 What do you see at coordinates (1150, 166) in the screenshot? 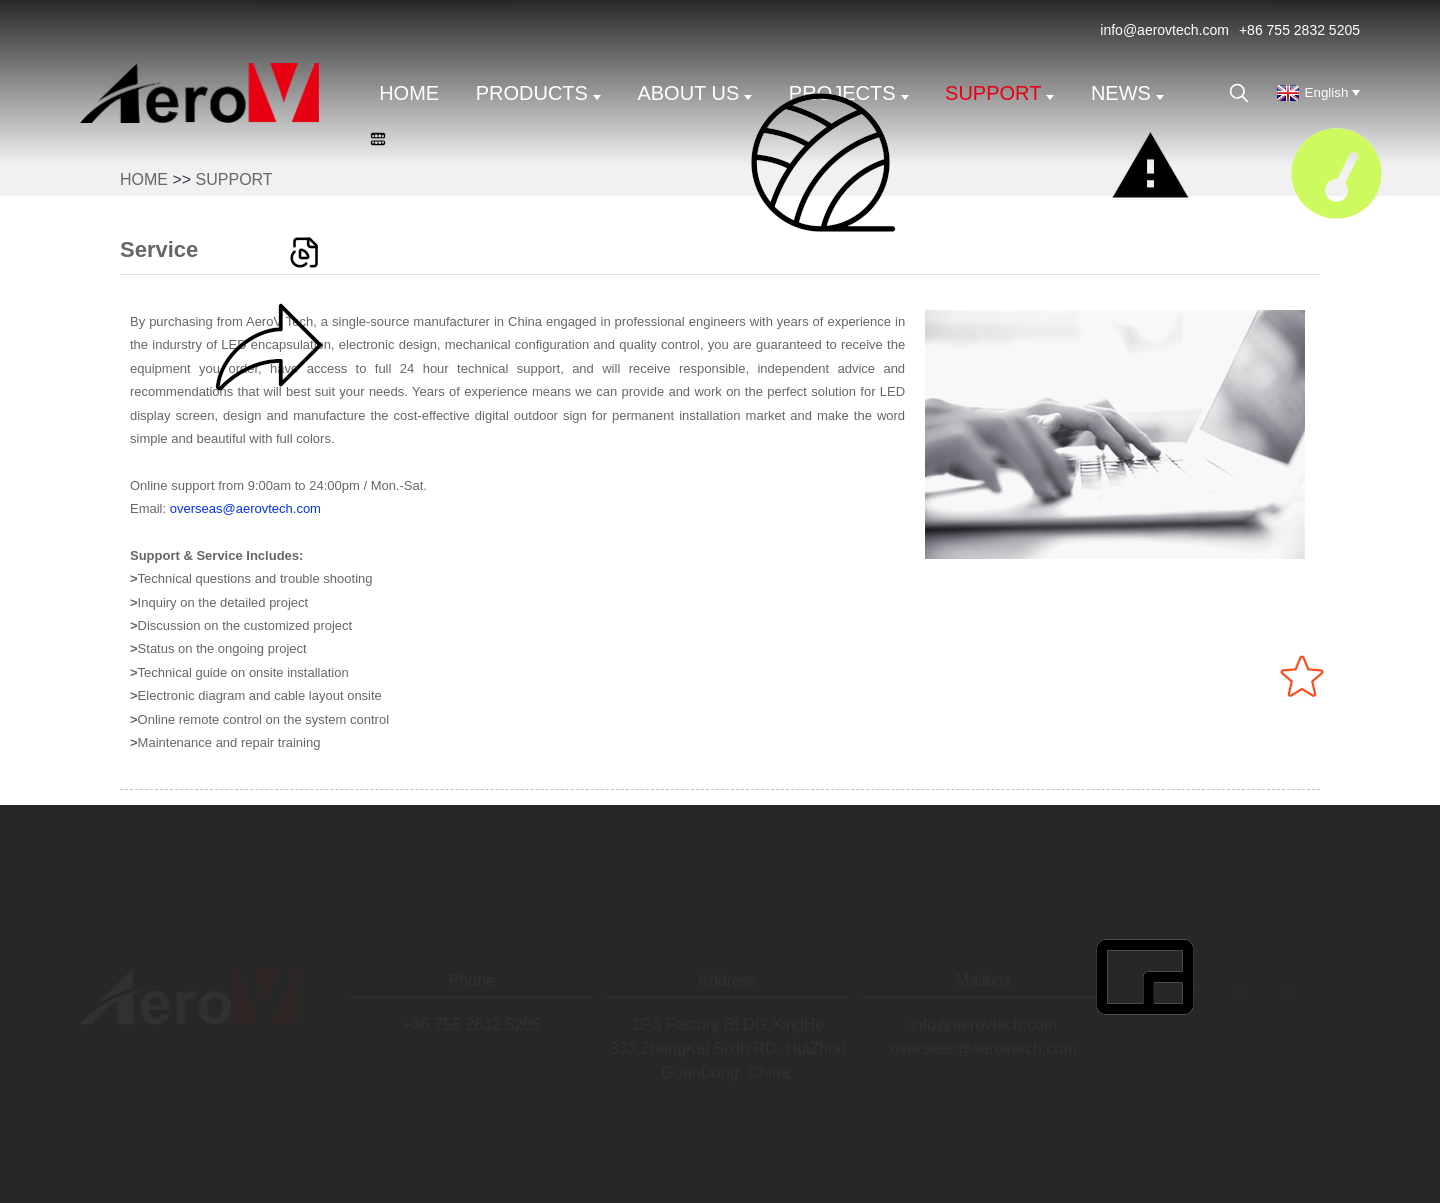
I see `indicates a warning or caution state` at bounding box center [1150, 166].